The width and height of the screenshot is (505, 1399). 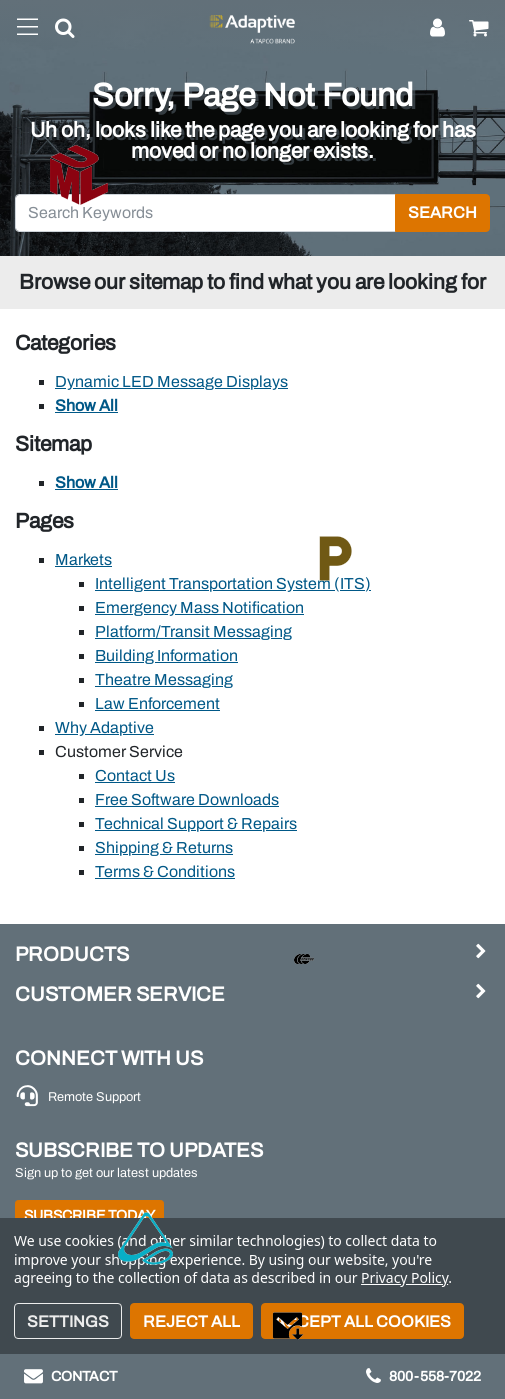 I want to click on download email or message attachment, so click(x=287, y=1325).